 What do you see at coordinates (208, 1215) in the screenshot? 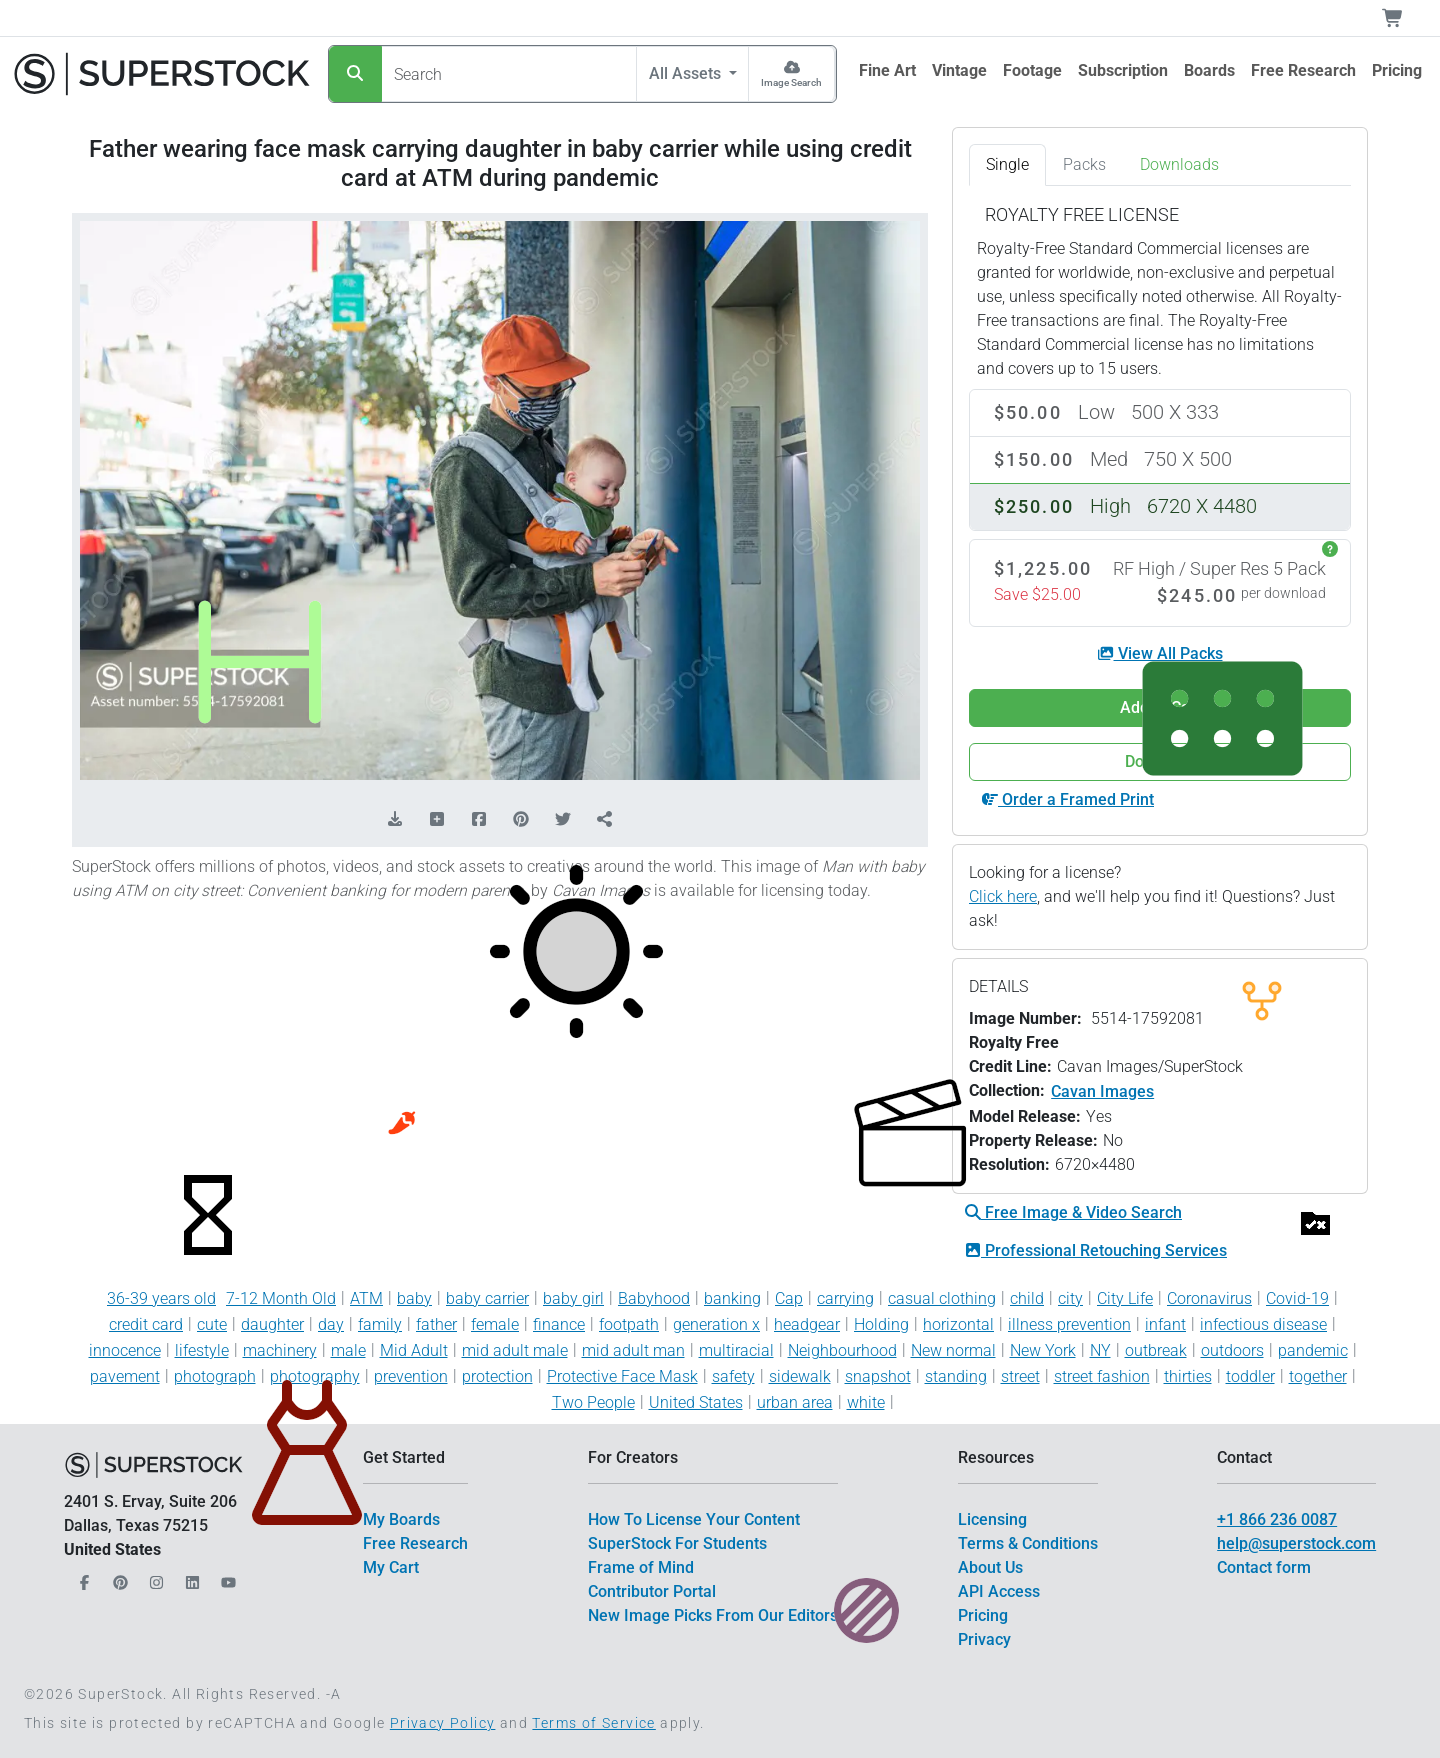
I see `indicates a process is loading or in progress` at bounding box center [208, 1215].